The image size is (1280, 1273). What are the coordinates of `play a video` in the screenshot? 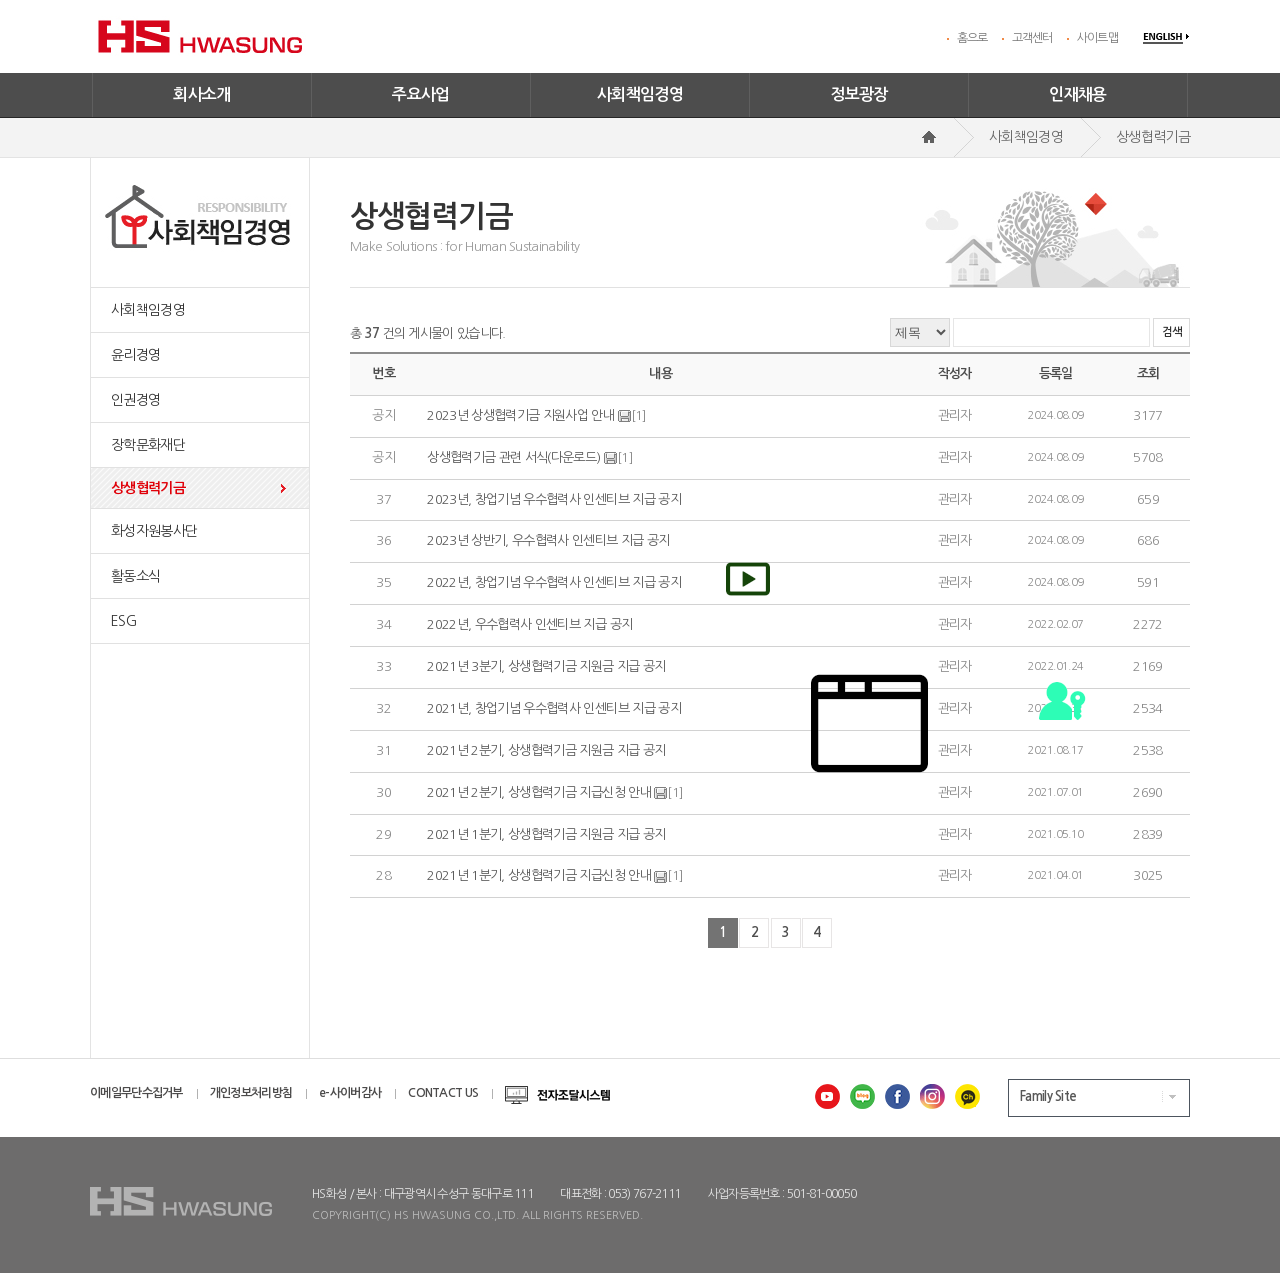 It's located at (748, 579).